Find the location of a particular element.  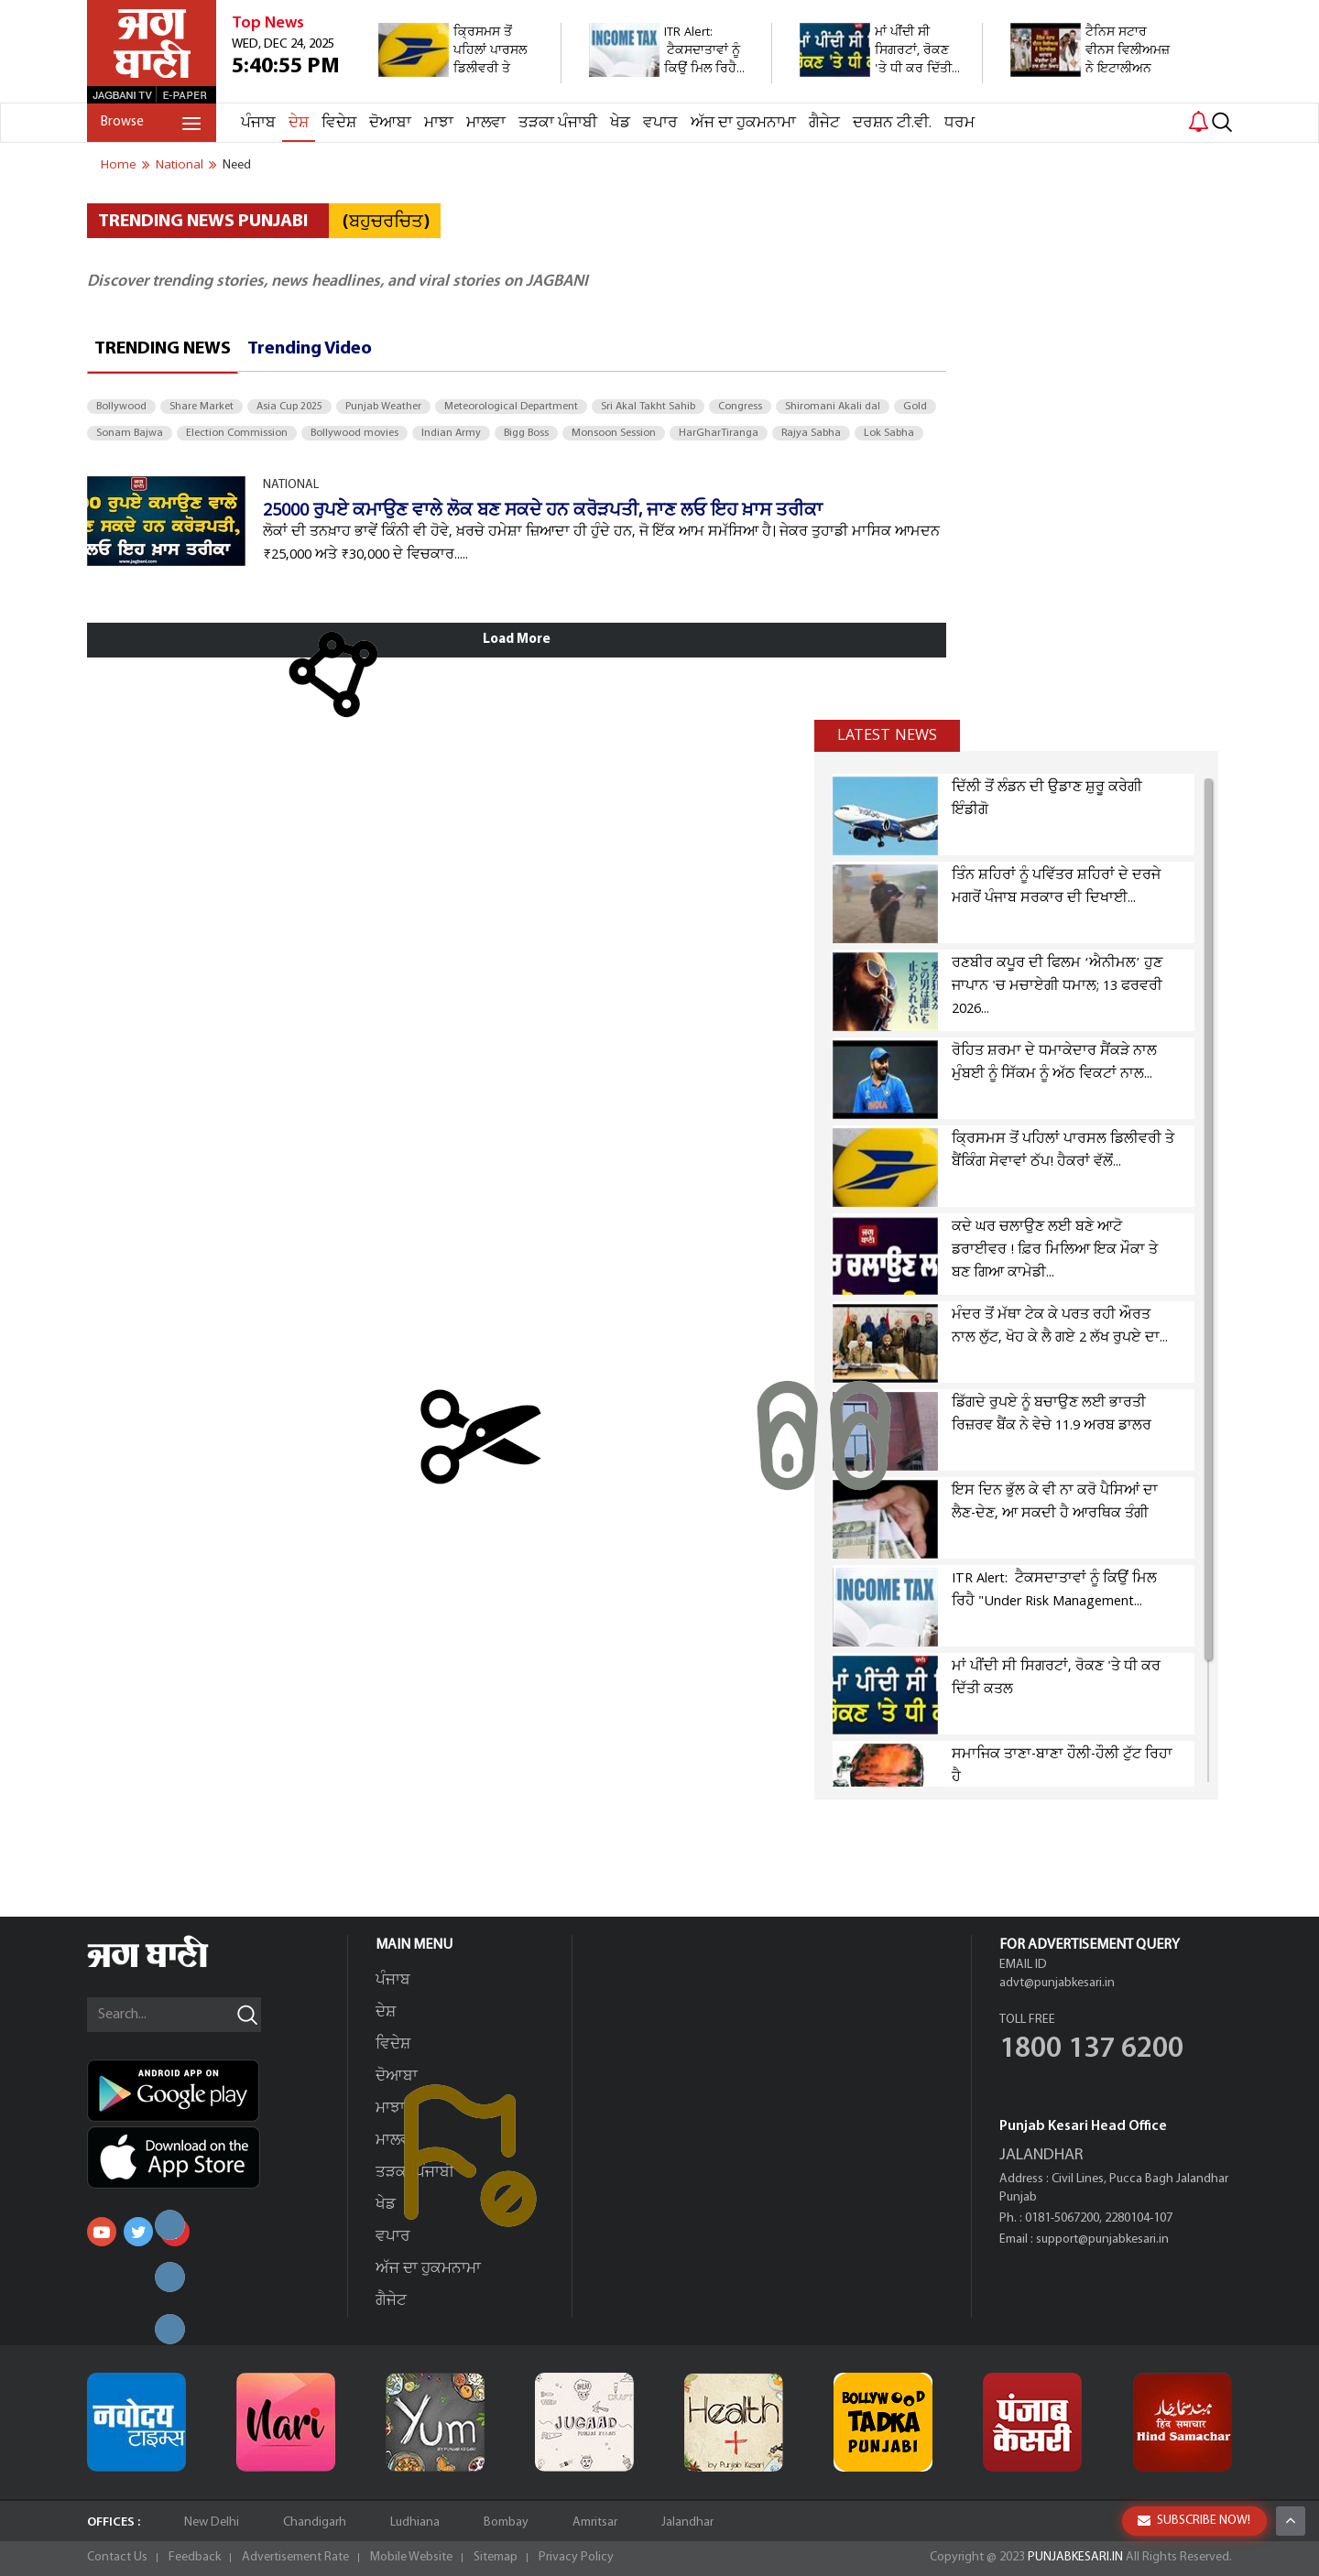

open additional options menu is located at coordinates (169, 2277).